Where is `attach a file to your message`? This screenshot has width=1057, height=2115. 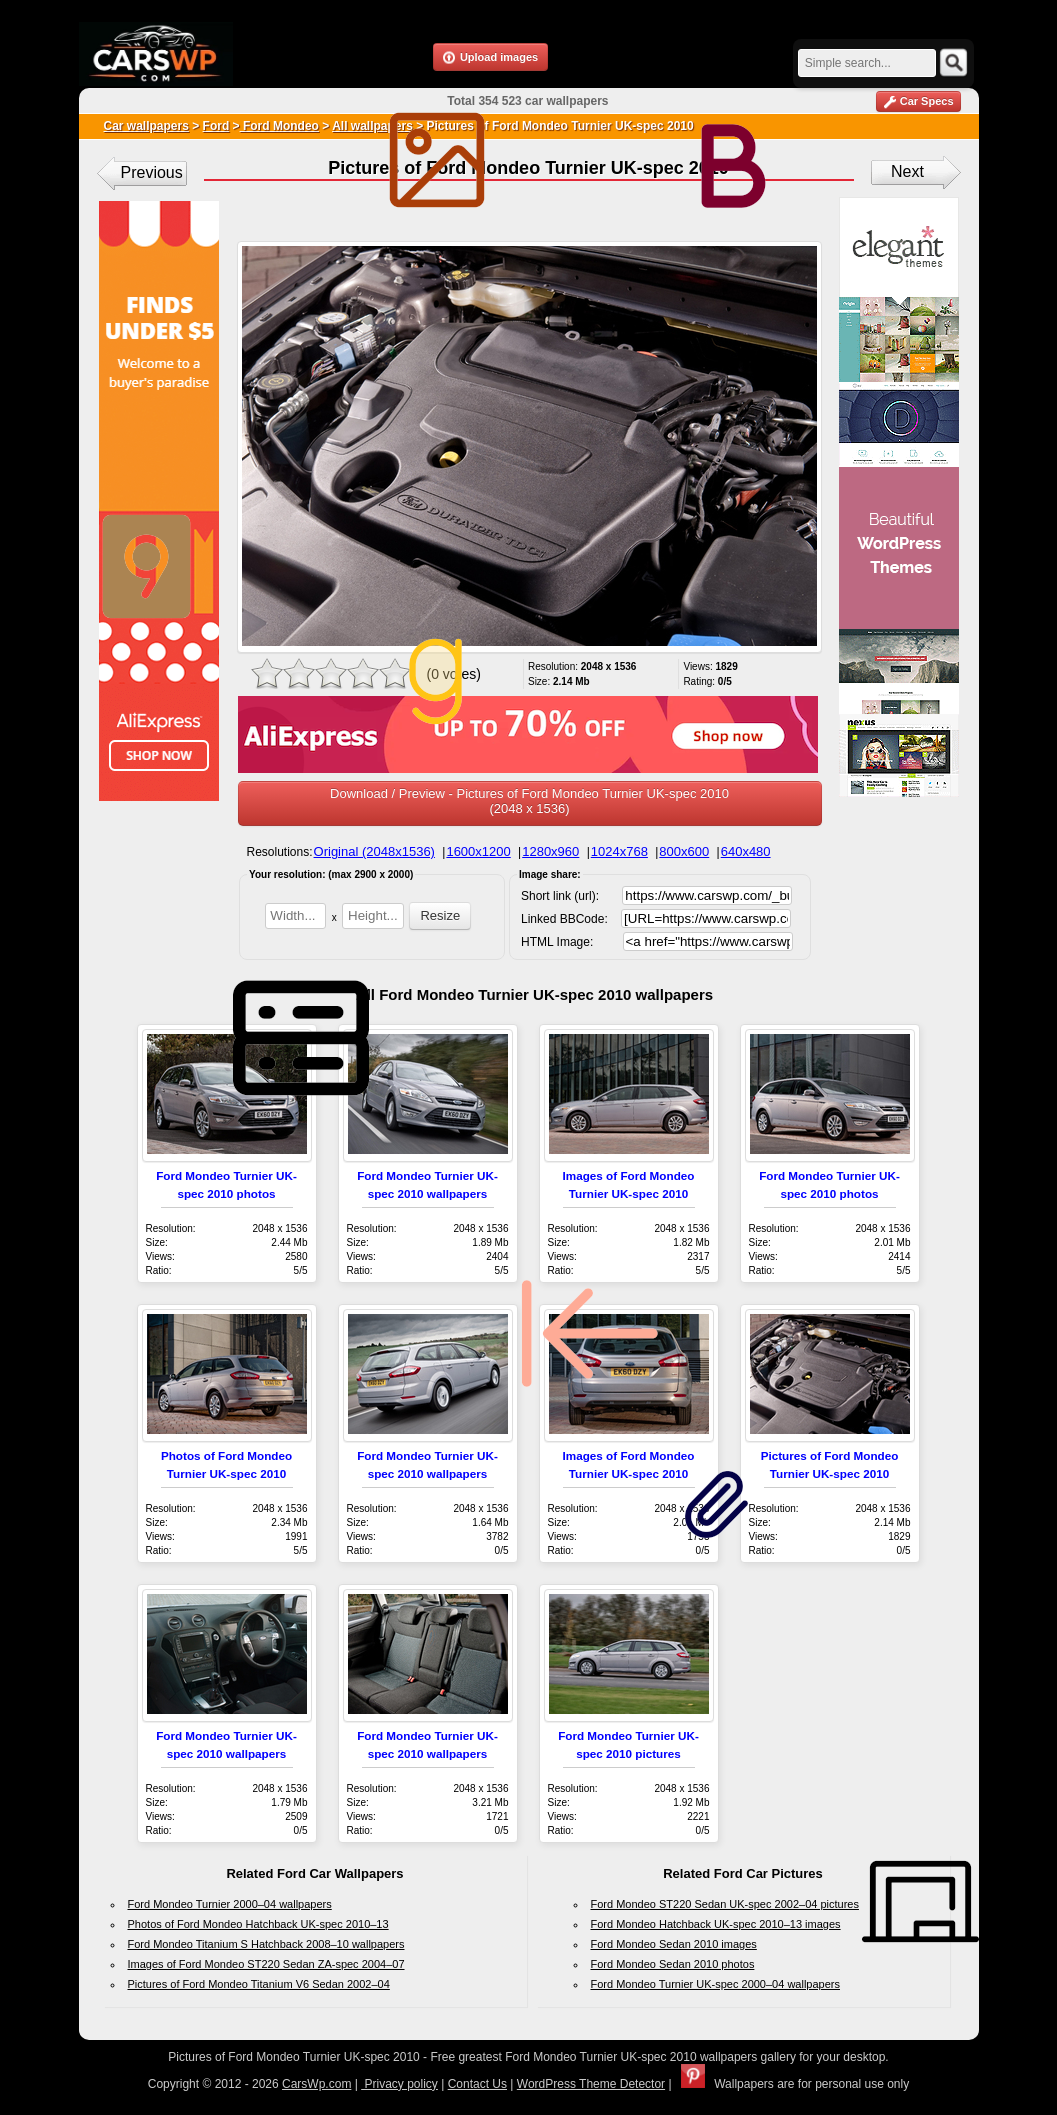 attach a file to your message is located at coordinates (715, 1504).